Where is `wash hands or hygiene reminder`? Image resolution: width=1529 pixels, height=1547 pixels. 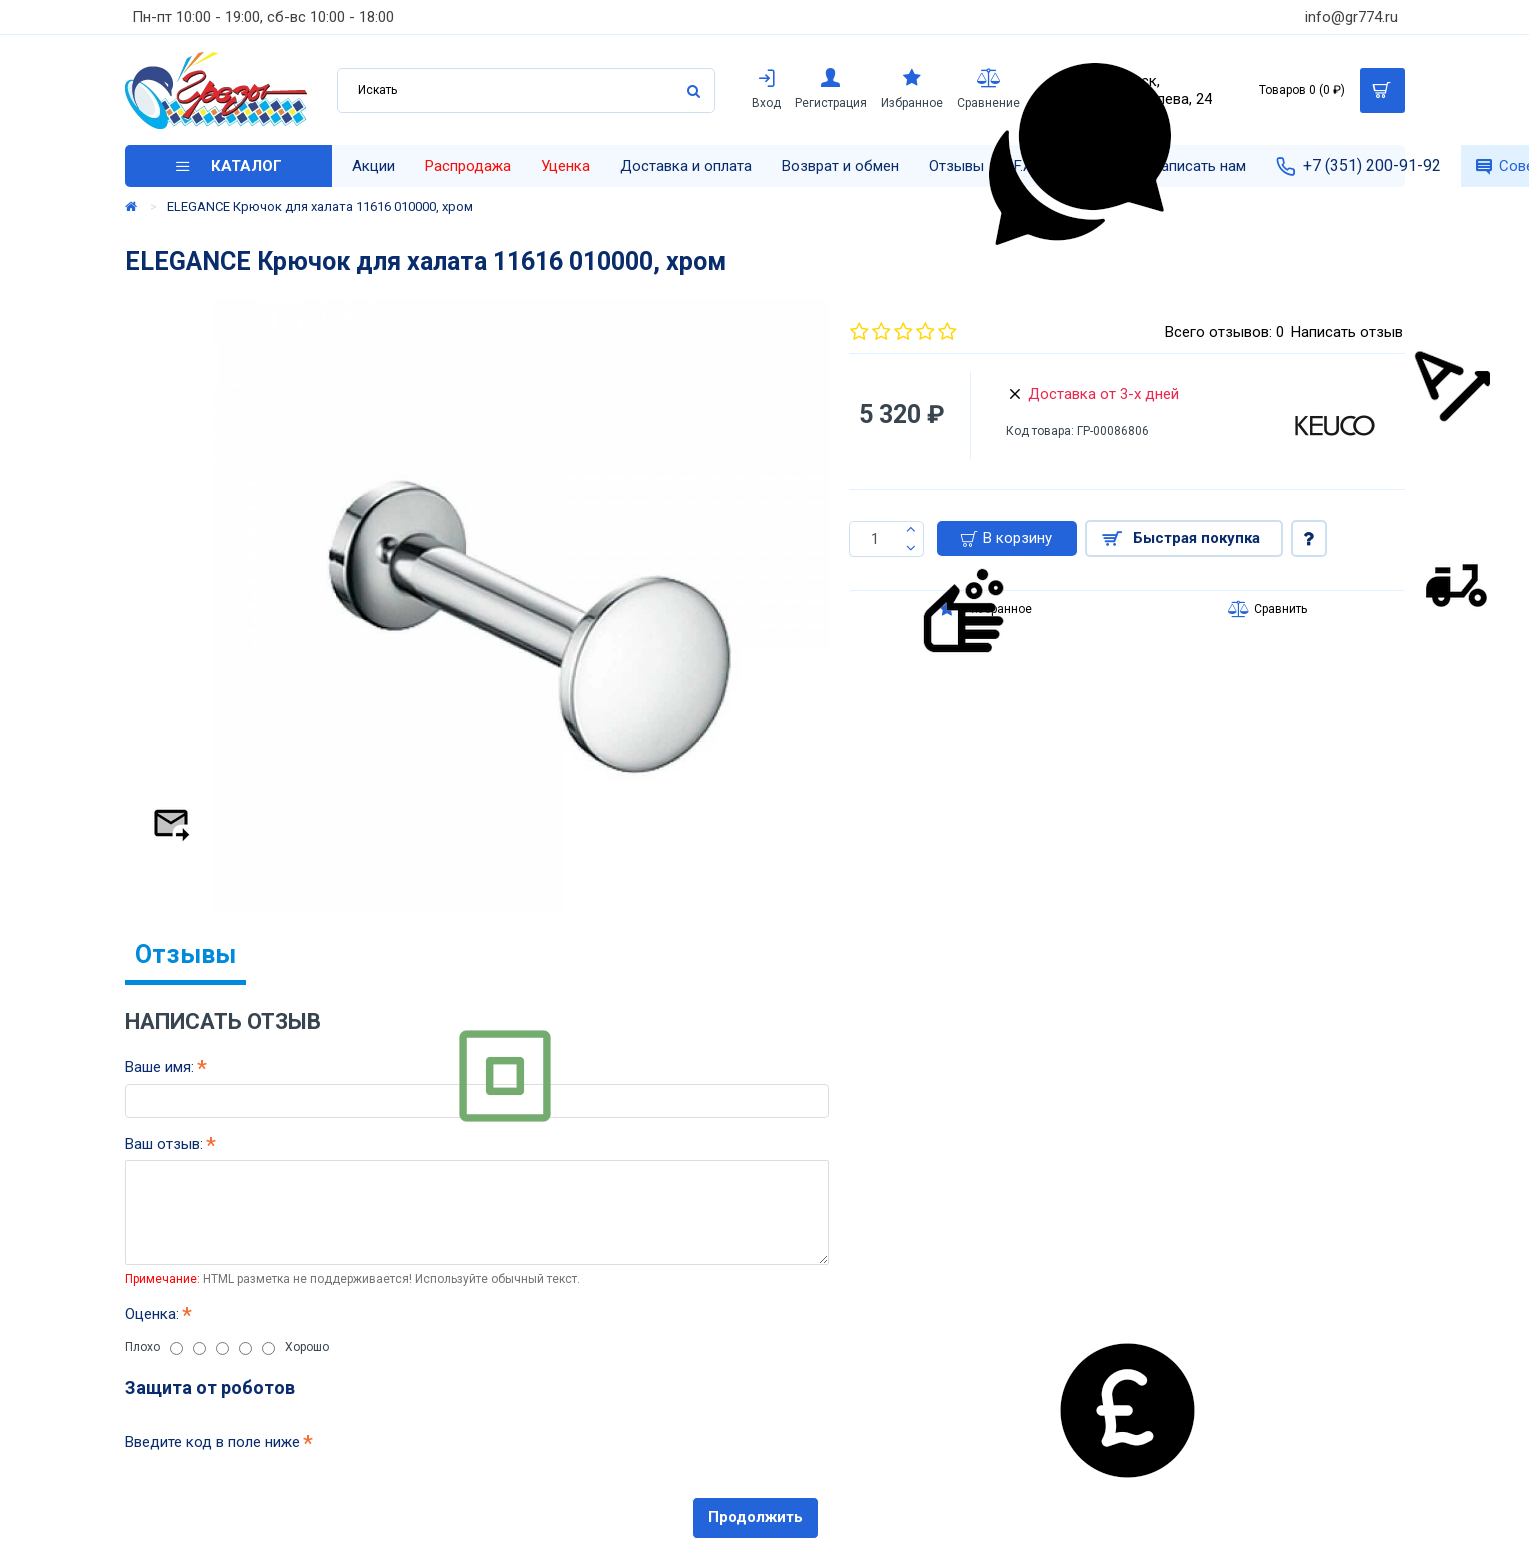 wash hands or hygiene reminder is located at coordinates (965, 610).